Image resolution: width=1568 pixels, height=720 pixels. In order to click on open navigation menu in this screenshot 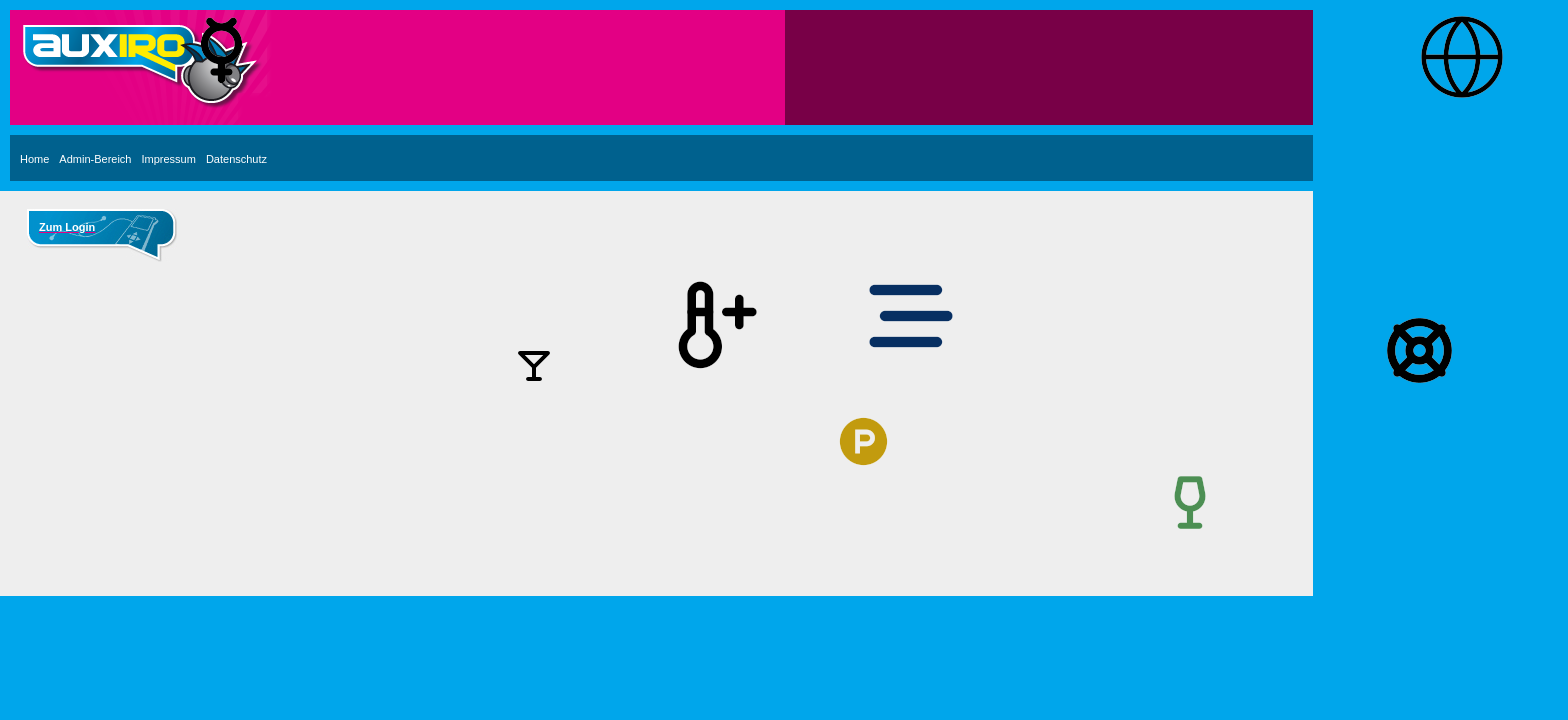, I will do `click(911, 316)`.